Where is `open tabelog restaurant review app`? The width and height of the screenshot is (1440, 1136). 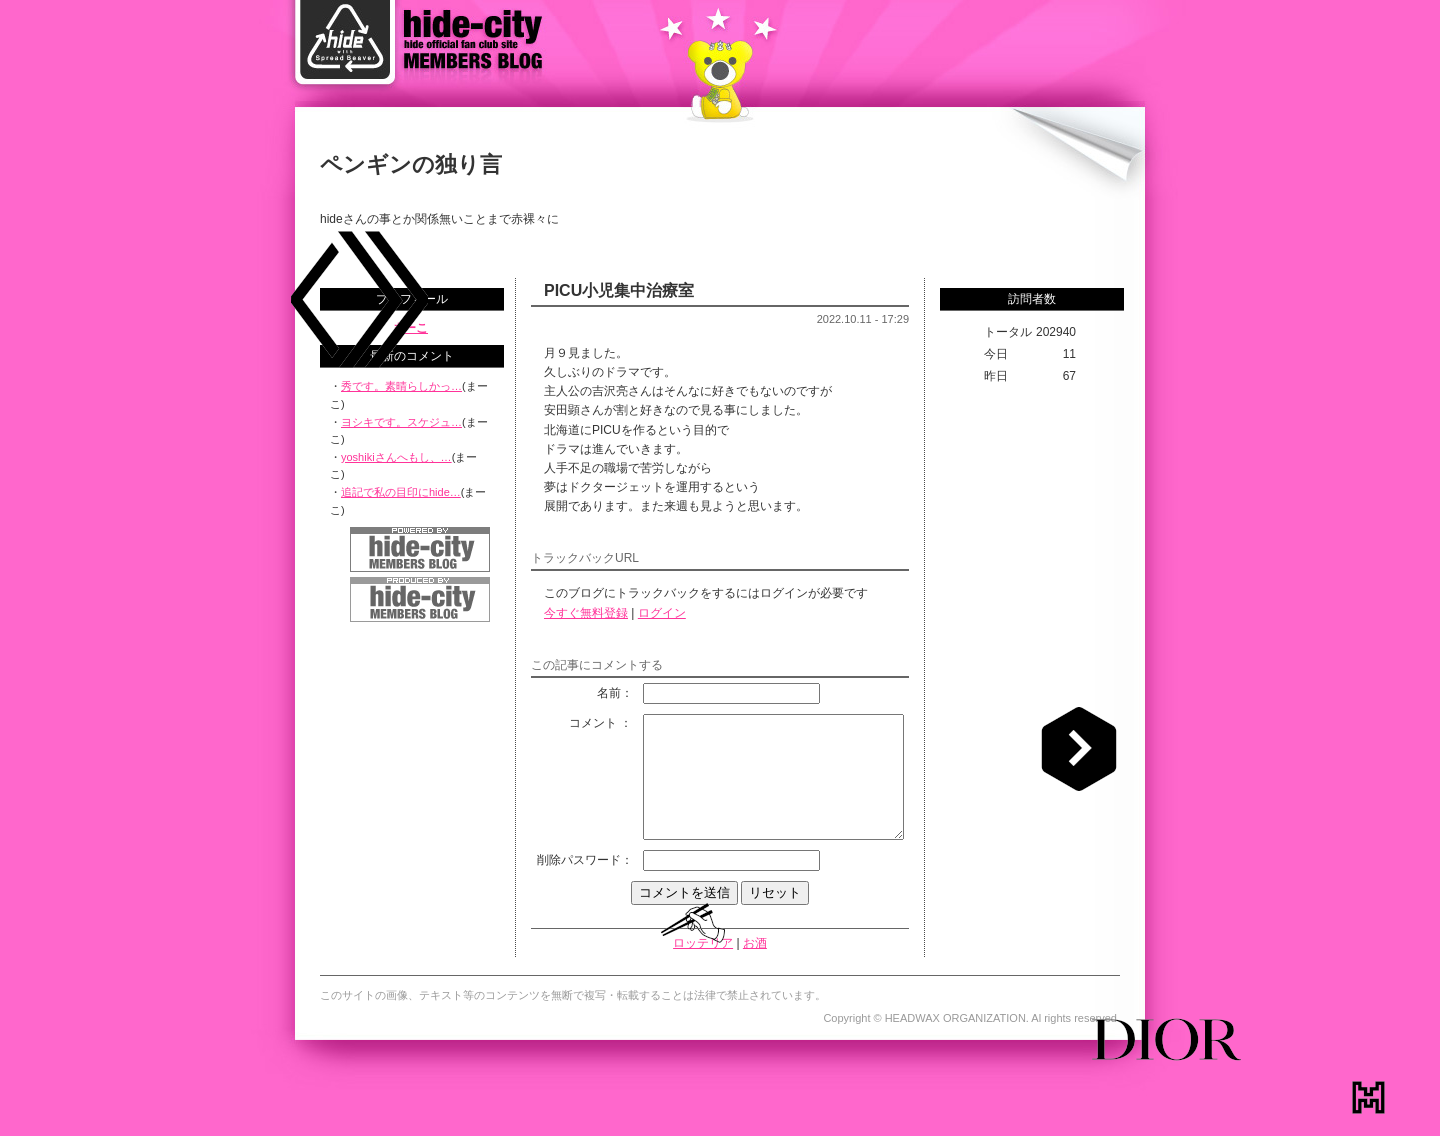
open tabelog restaurant review app is located at coordinates (693, 923).